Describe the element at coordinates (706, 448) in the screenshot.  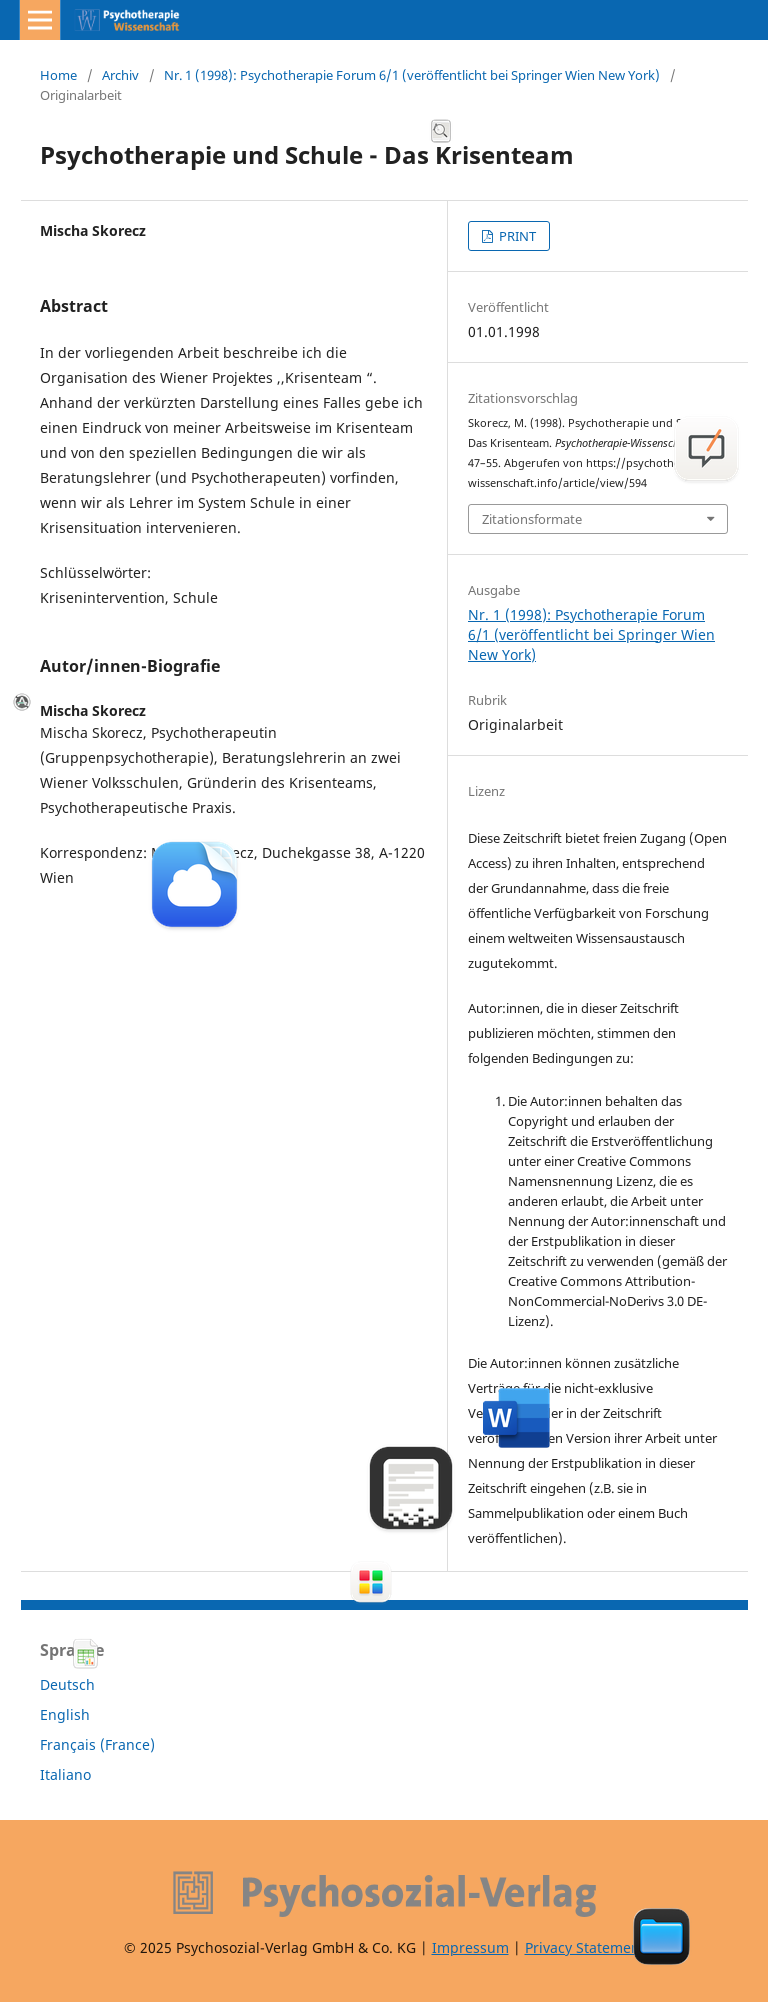
I see `open openboard app` at that location.